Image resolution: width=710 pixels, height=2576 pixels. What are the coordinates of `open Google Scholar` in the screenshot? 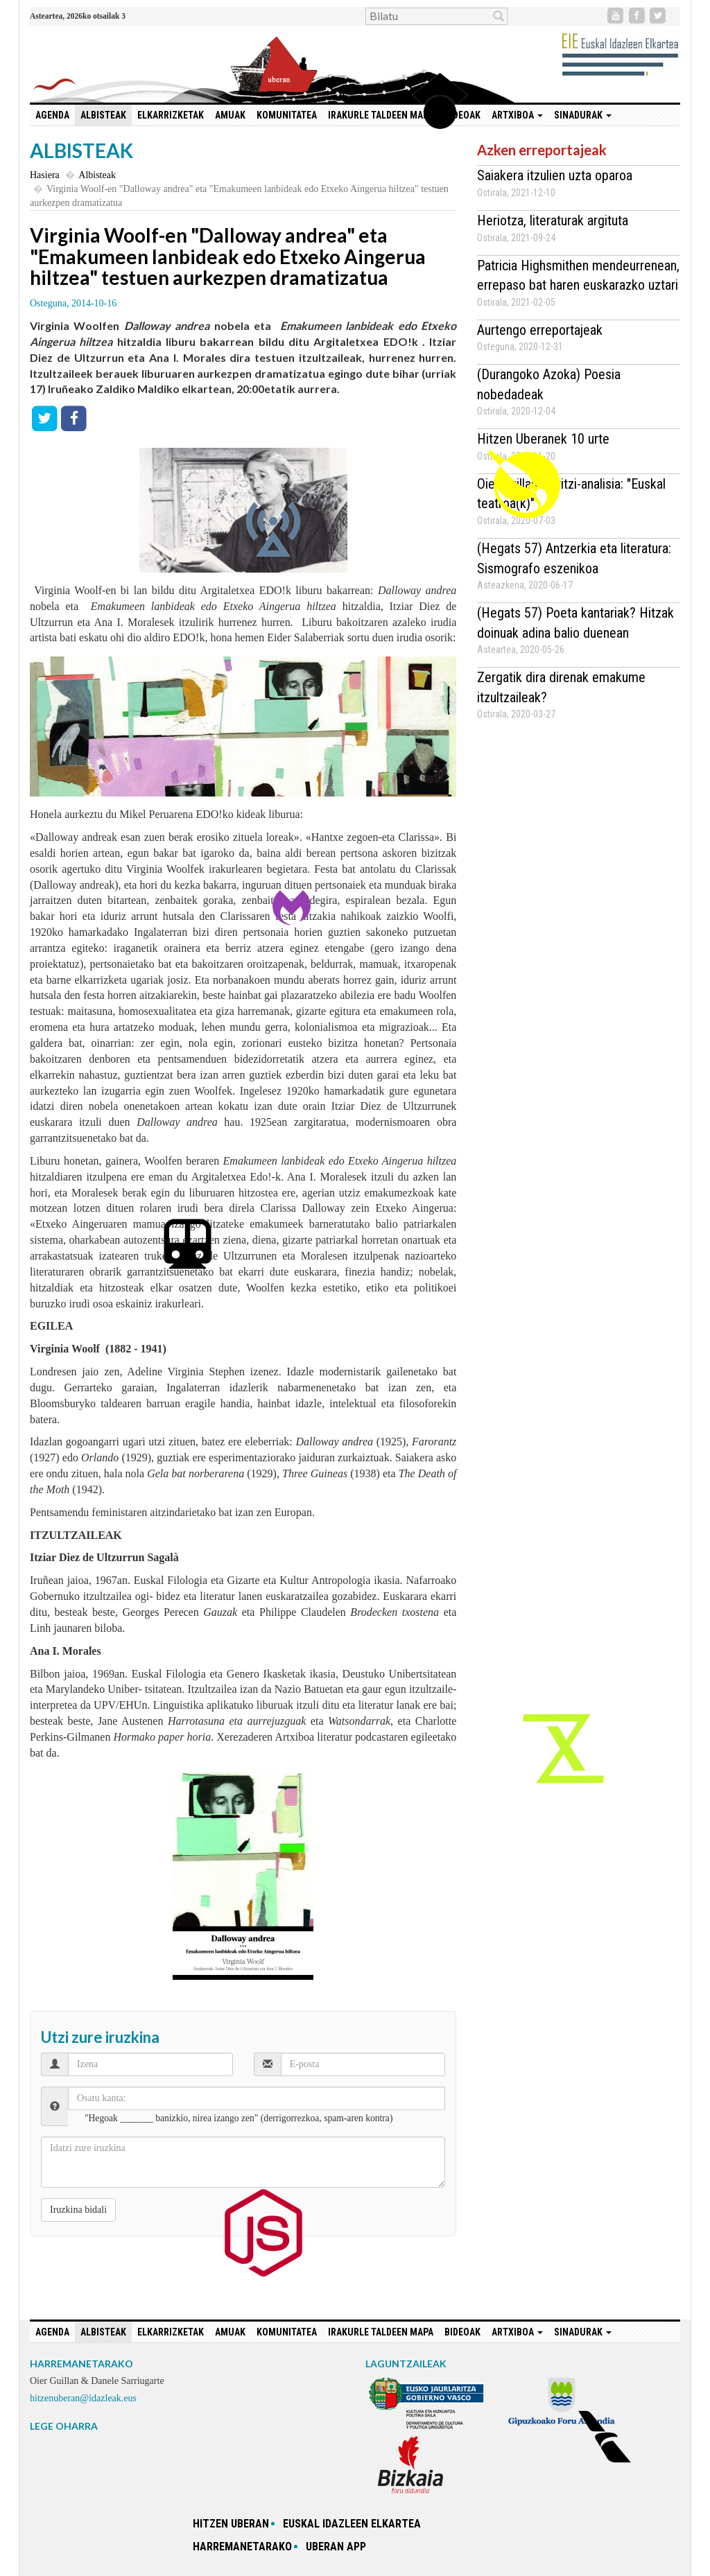 It's located at (440, 101).